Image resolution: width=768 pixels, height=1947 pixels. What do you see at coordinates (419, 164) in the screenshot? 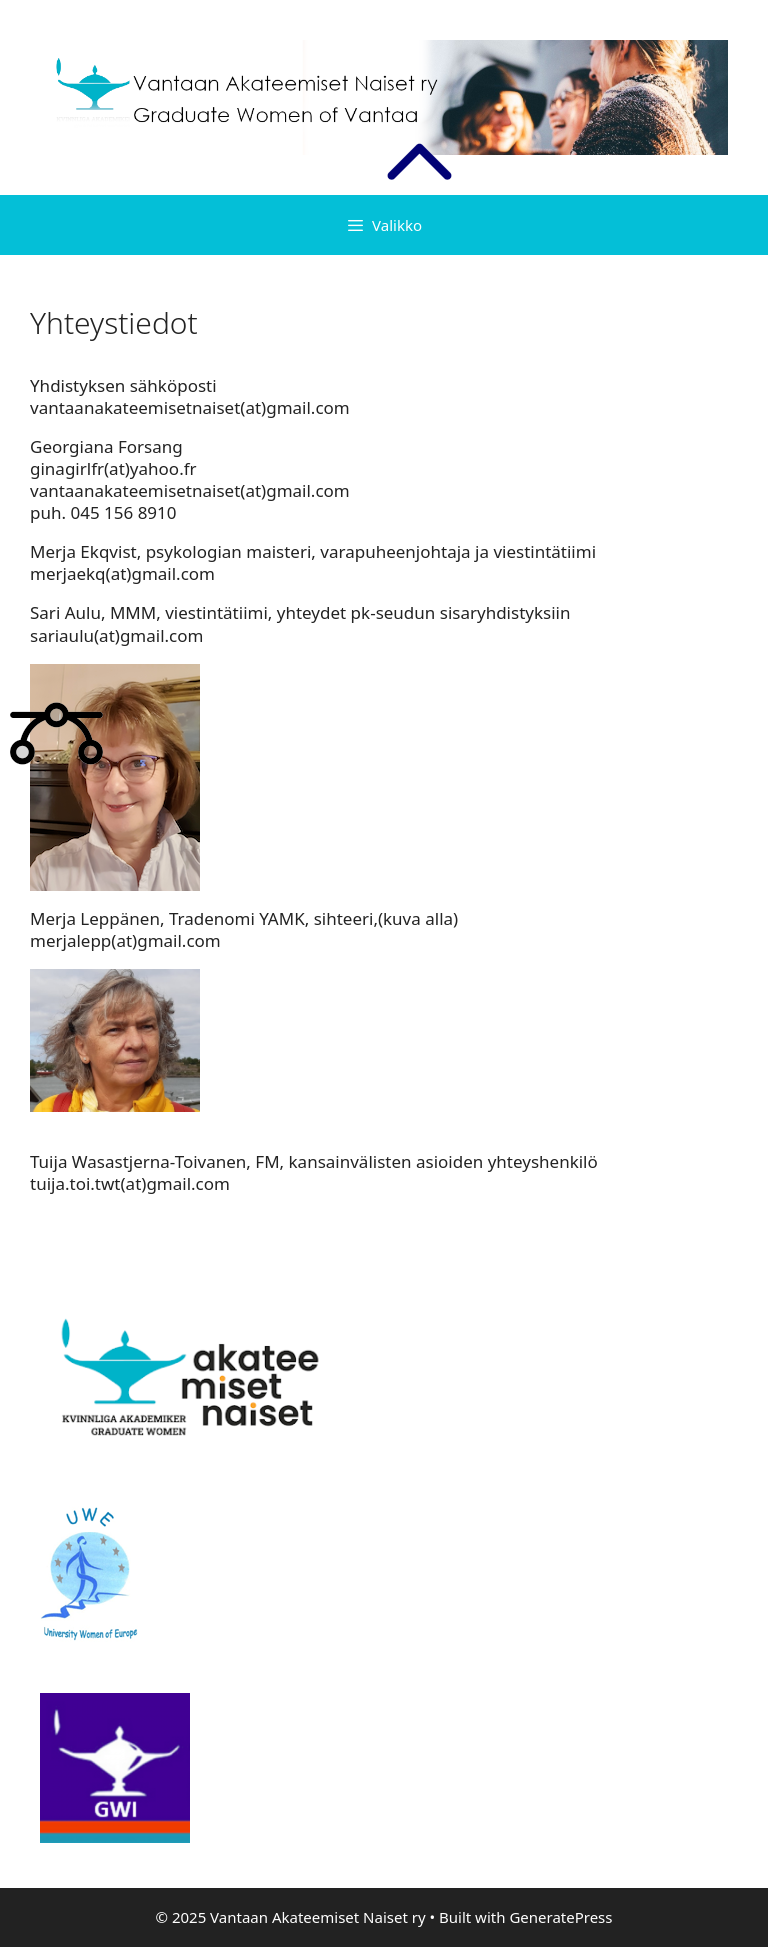
I see `collapse an expanded section` at bounding box center [419, 164].